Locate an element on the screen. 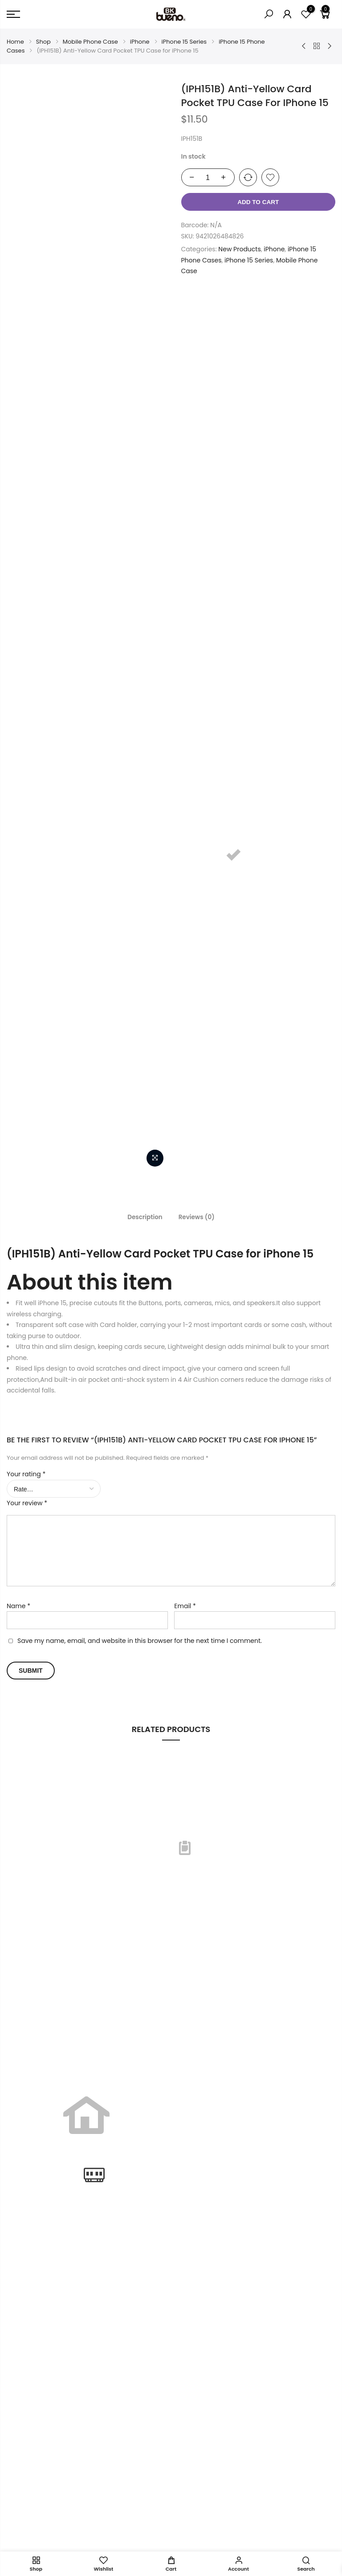 The width and height of the screenshot is (342, 2576). indicates a memory module or RAM component is located at coordinates (94, 2175).